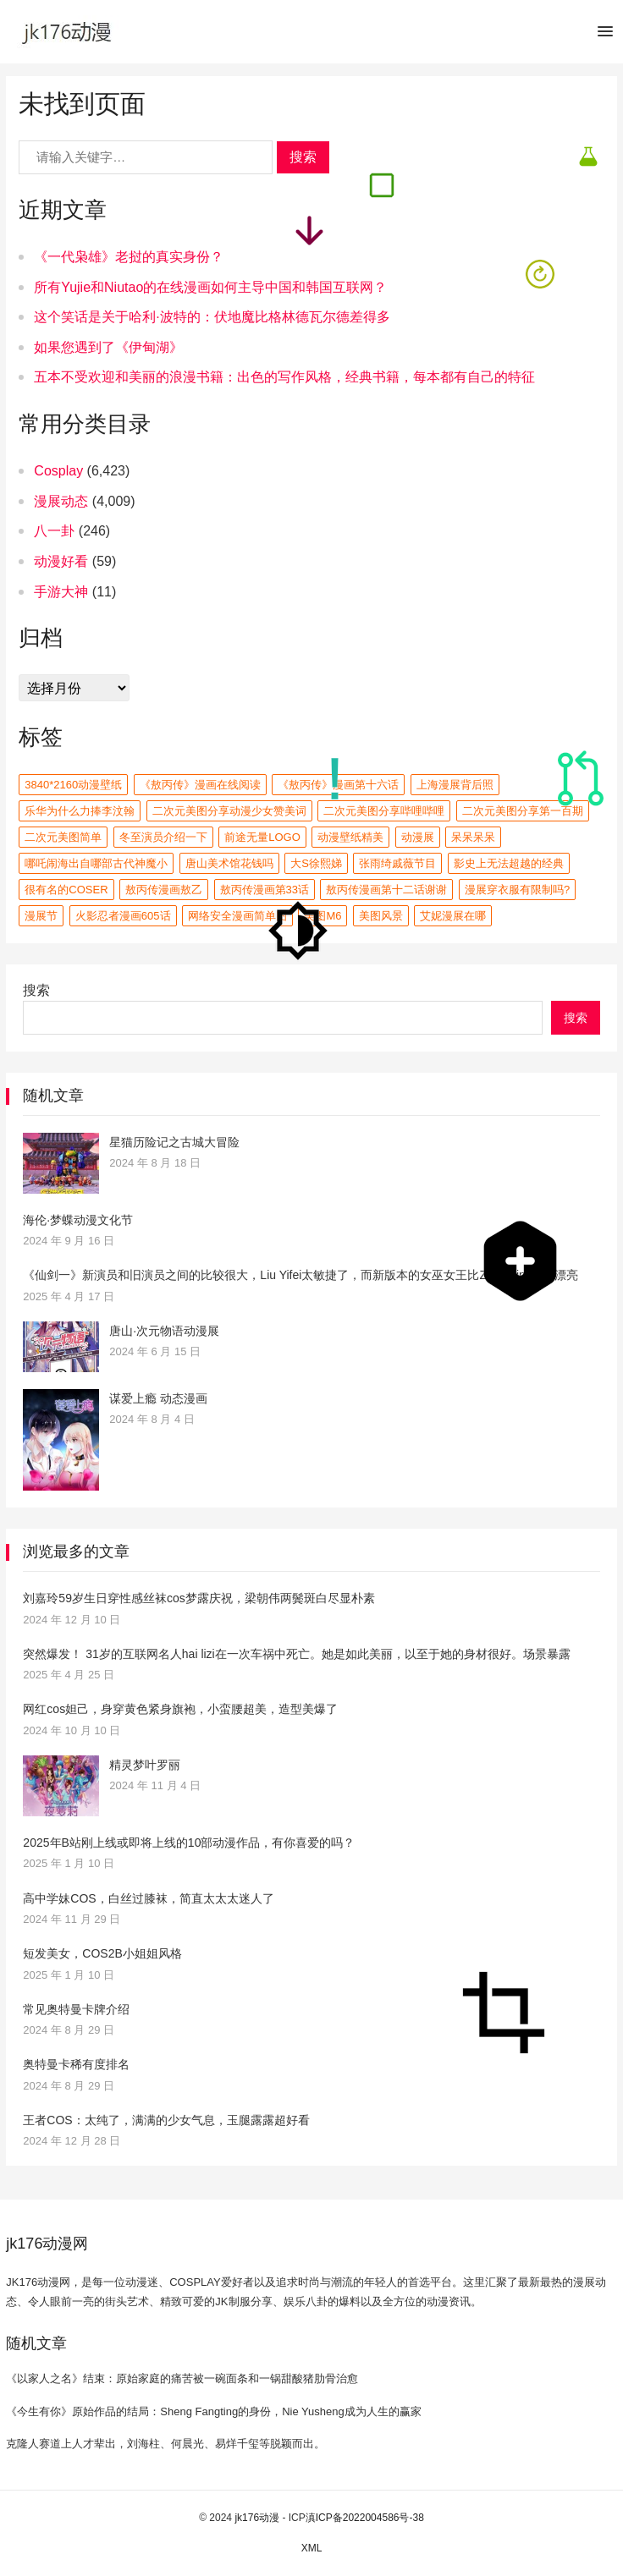  Describe the element at coordinates (504, 2013) in the screenshot. I see `crop an image` at that location.